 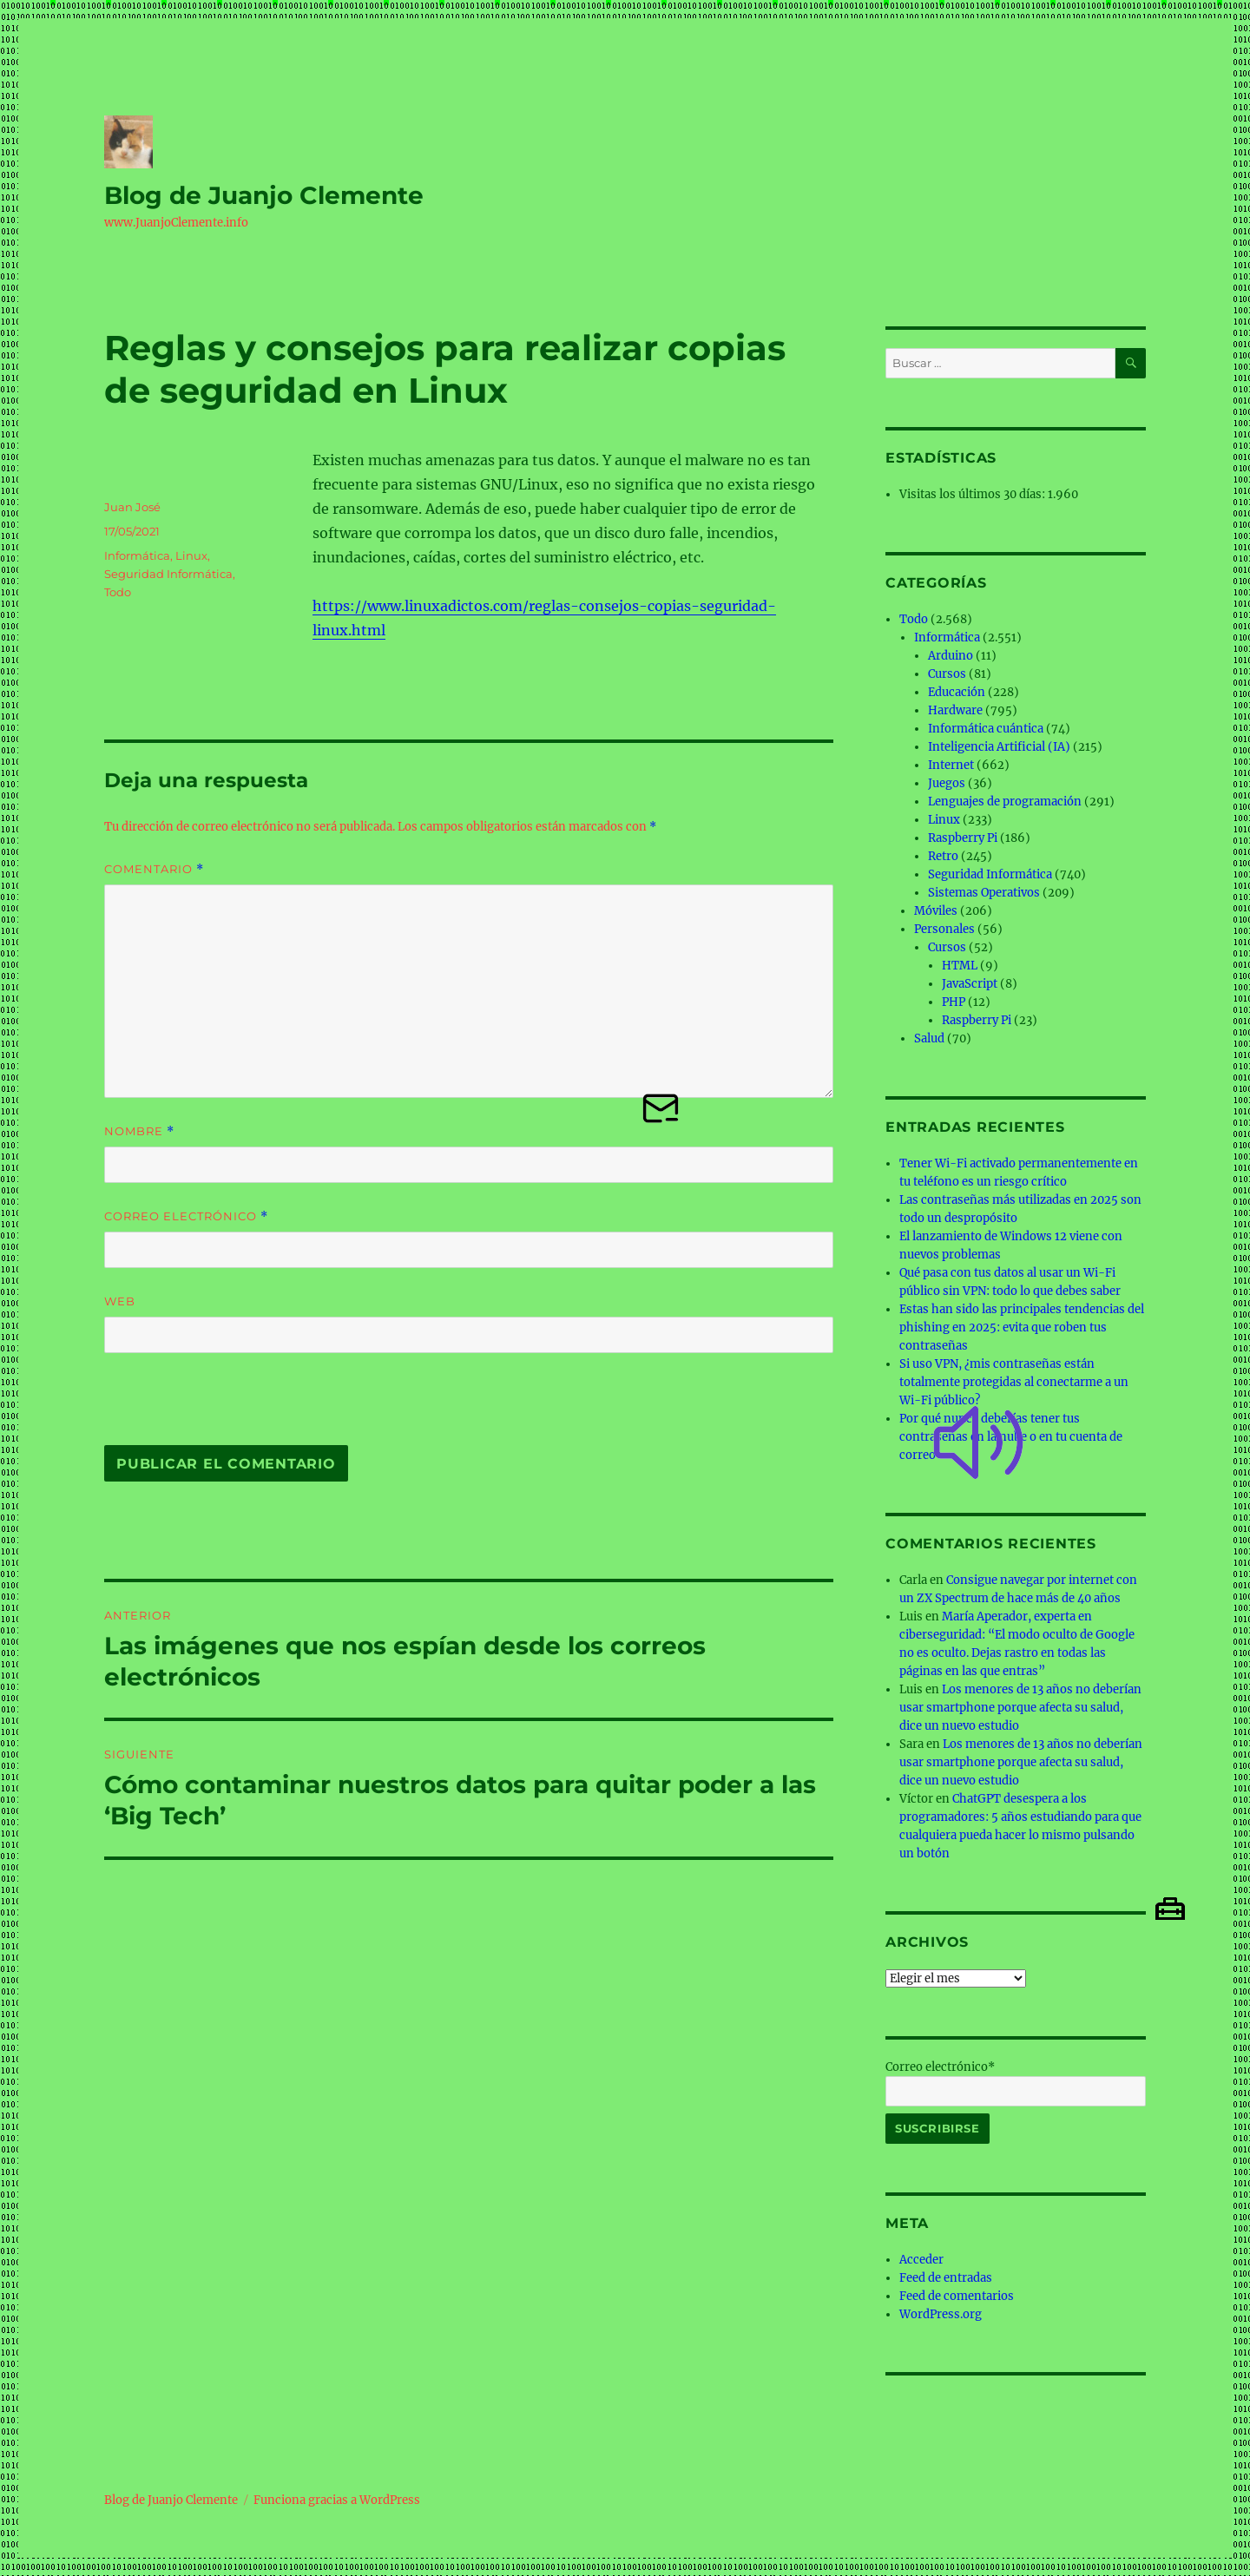 What do you see at coordinates (1170, 1909) in the screenshot?
I see `access home repair services` at bounding box center [1170, 1909].